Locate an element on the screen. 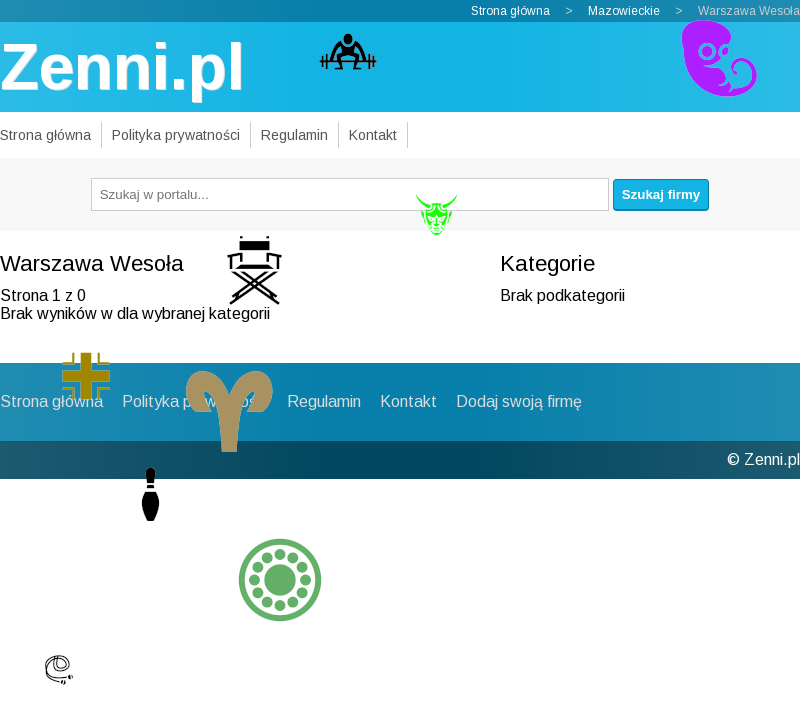  select oni character or avatar is located at coordinates (436, 214).